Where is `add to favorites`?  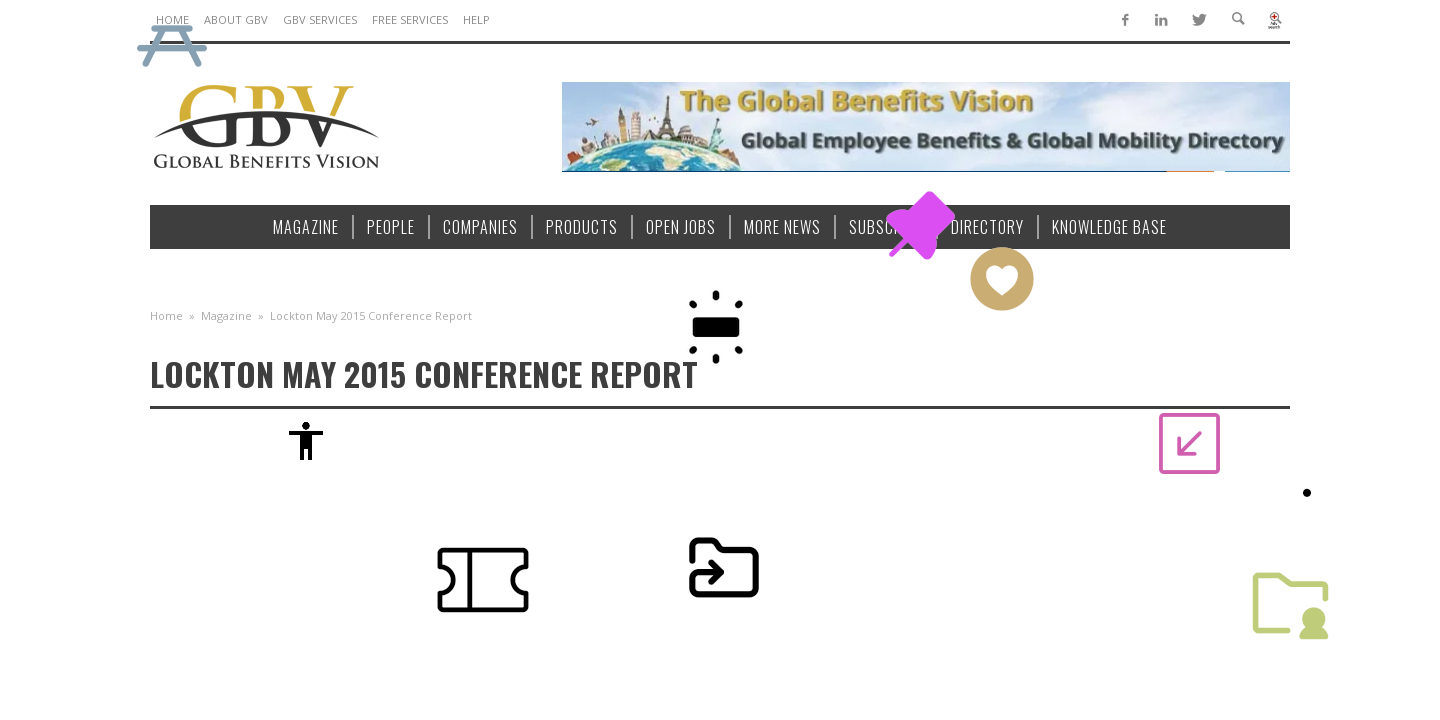 add to favorites is located at coordinates (1002, 279).